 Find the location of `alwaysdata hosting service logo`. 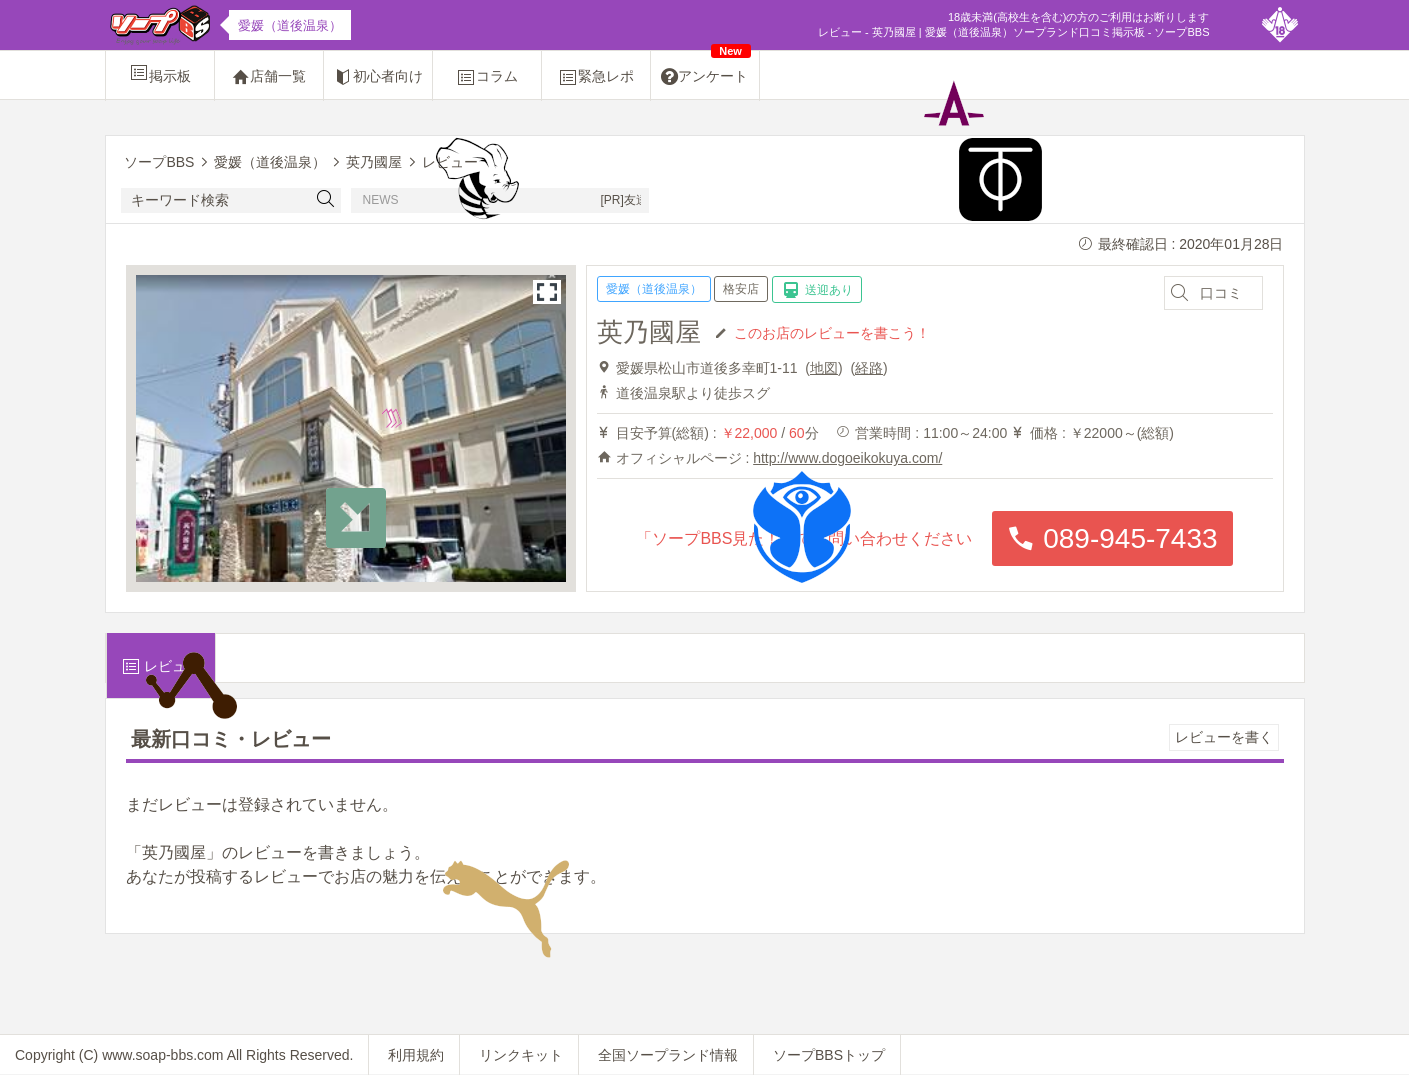

alwaysdata hosting service logo is located at coordinates (191, 685).